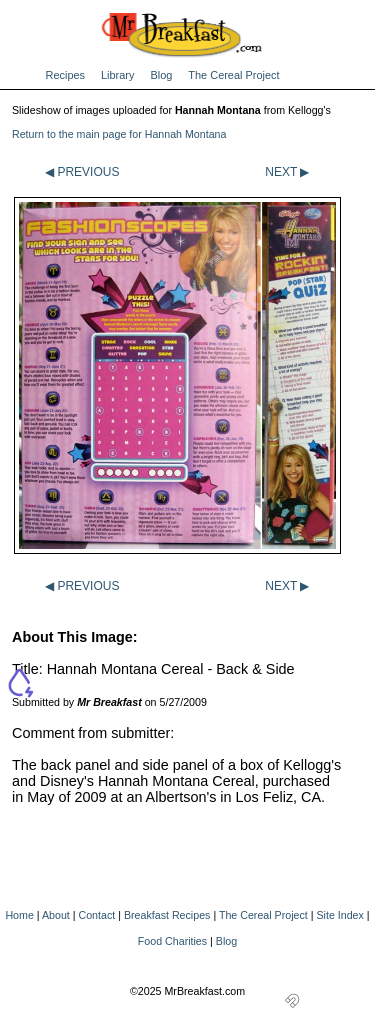 The image size is (375, 1015). What do you see at coordinates (19, 682) in the screenshot?
I see `hydroelectric power or water energy indicator` at bounding box center [19, 682].